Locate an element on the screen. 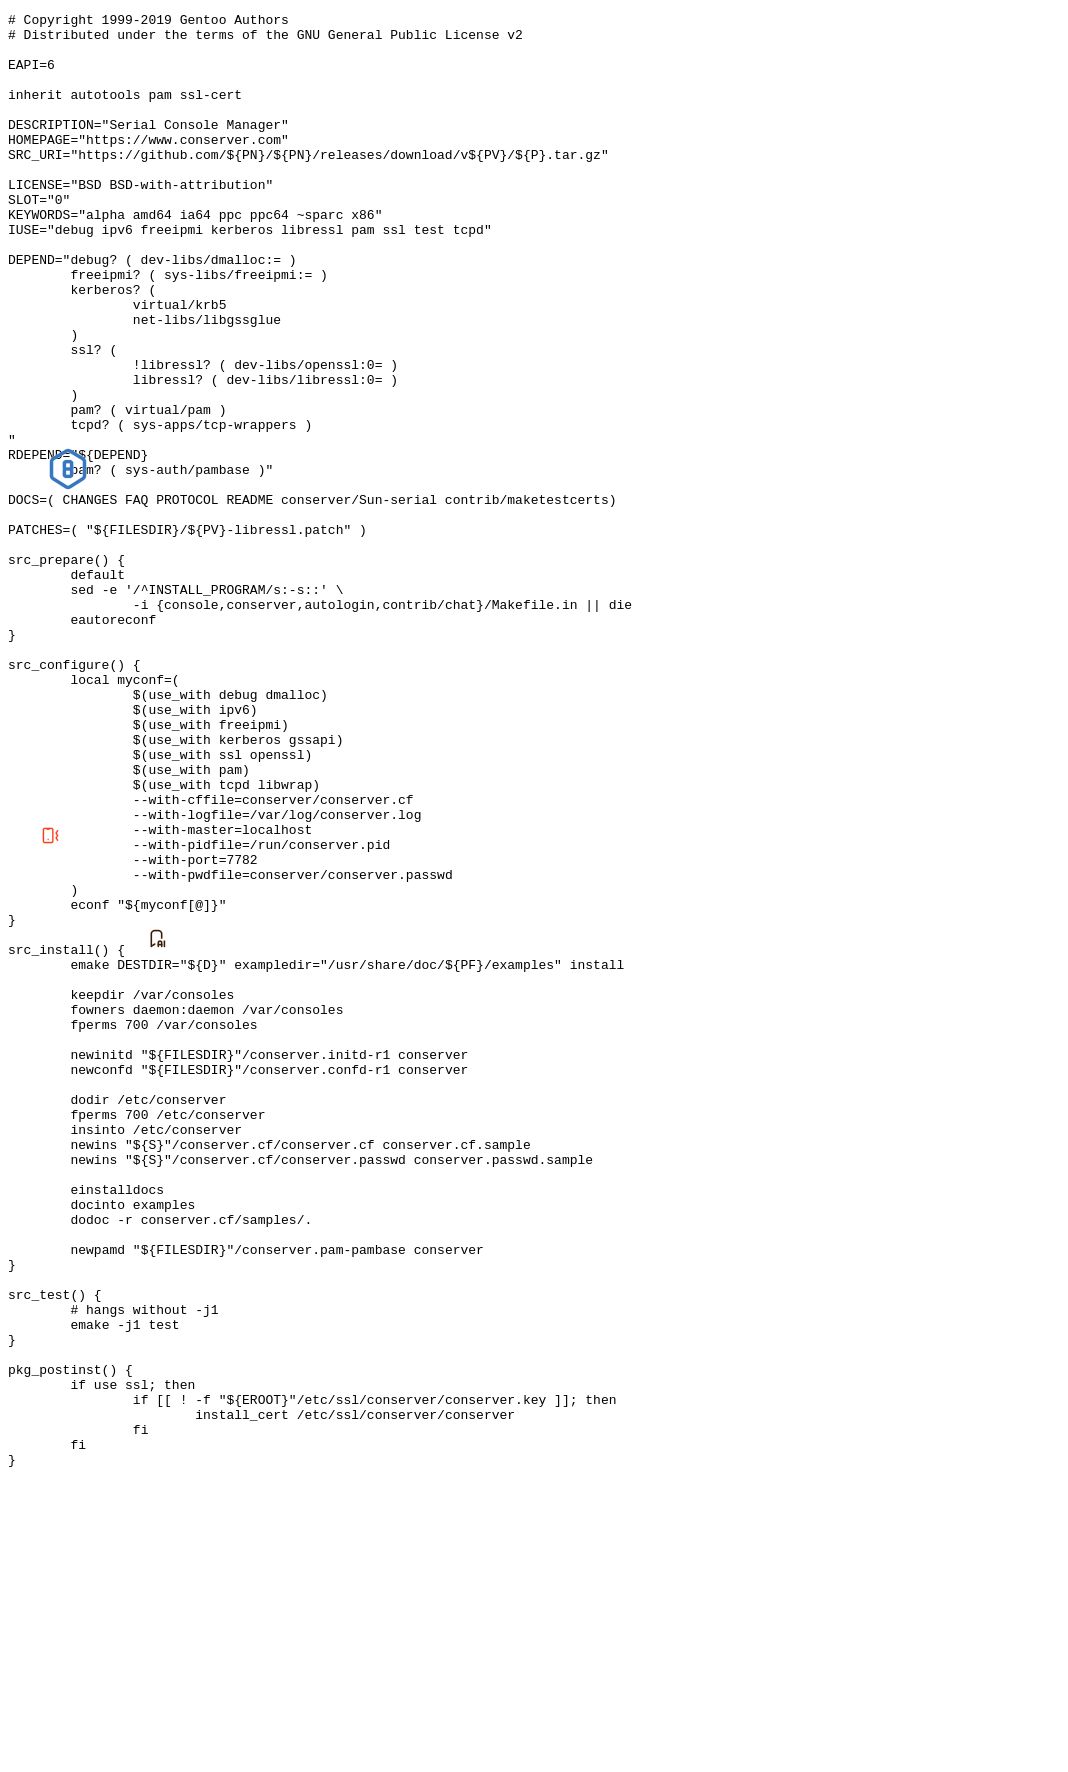  phone is on vibrate mode is located at coordinates (50, 835).